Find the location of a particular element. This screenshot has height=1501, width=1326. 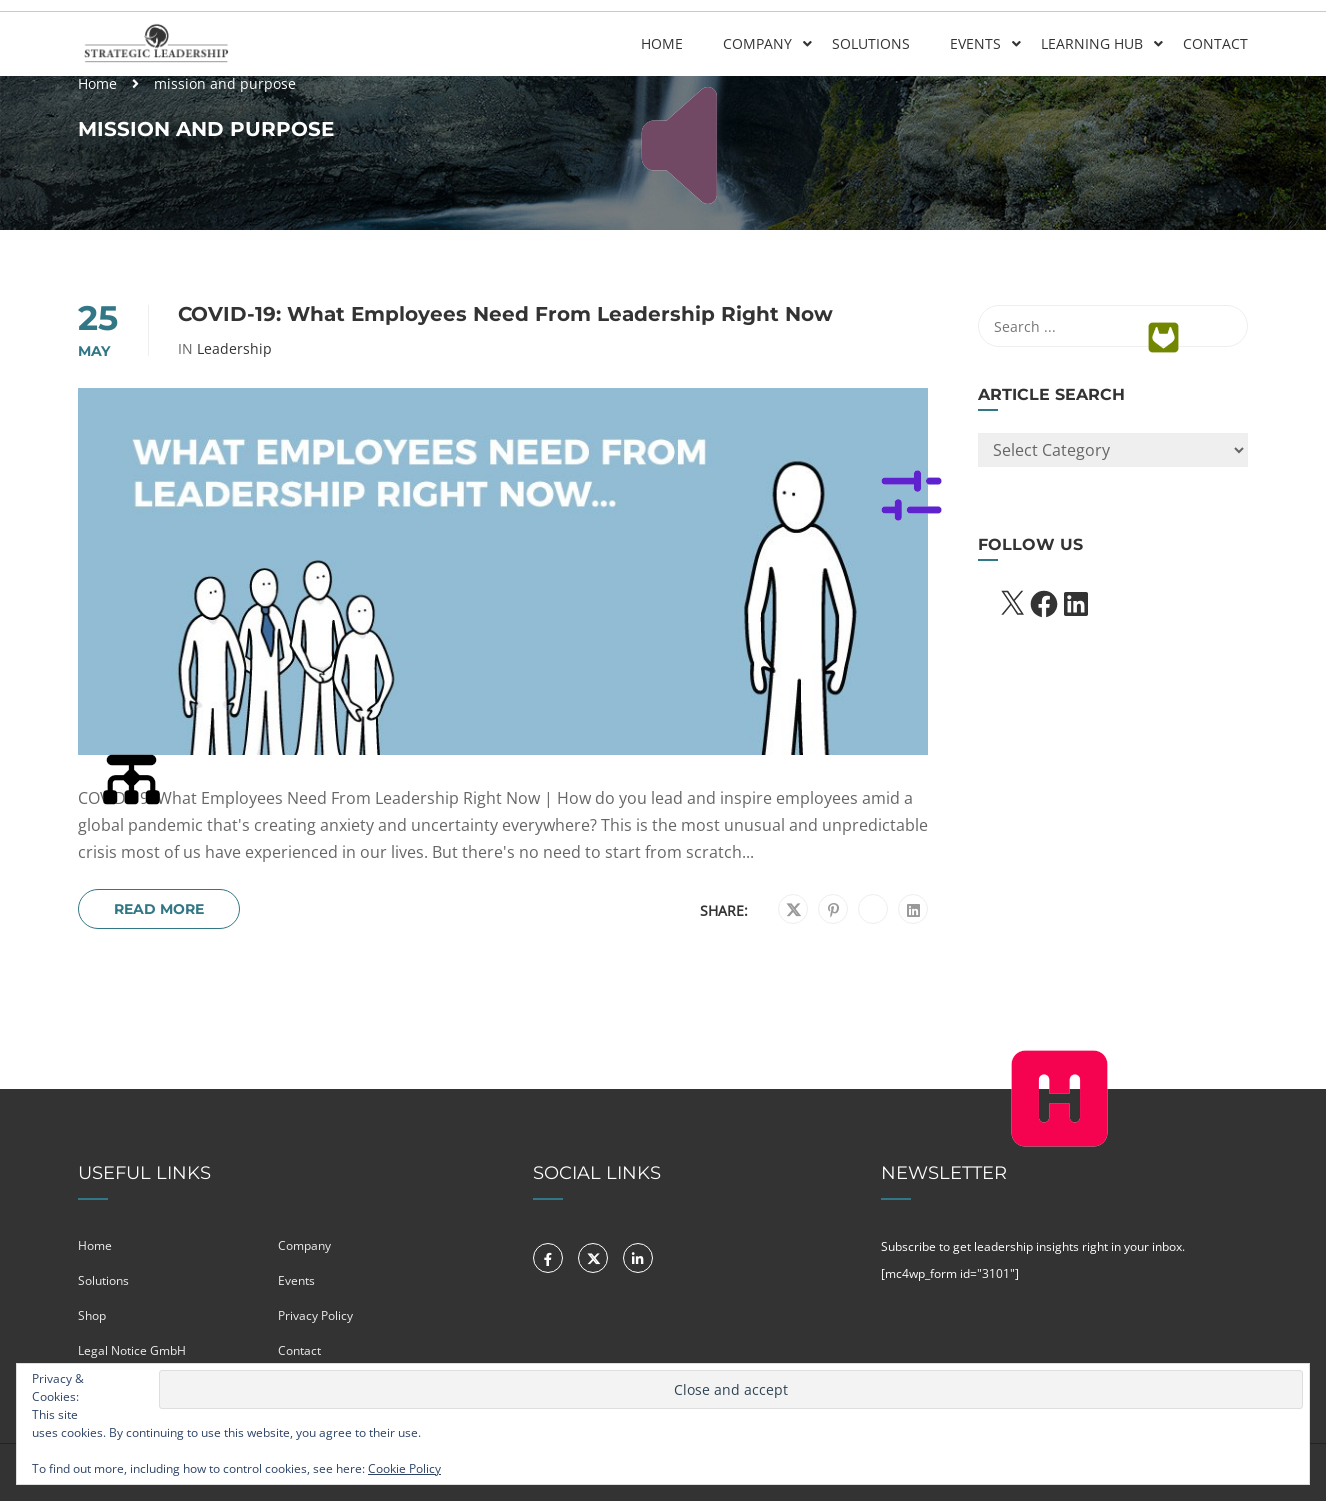

indicates a hospital or medical facility nearby is located at coordinates (1059, 1098).